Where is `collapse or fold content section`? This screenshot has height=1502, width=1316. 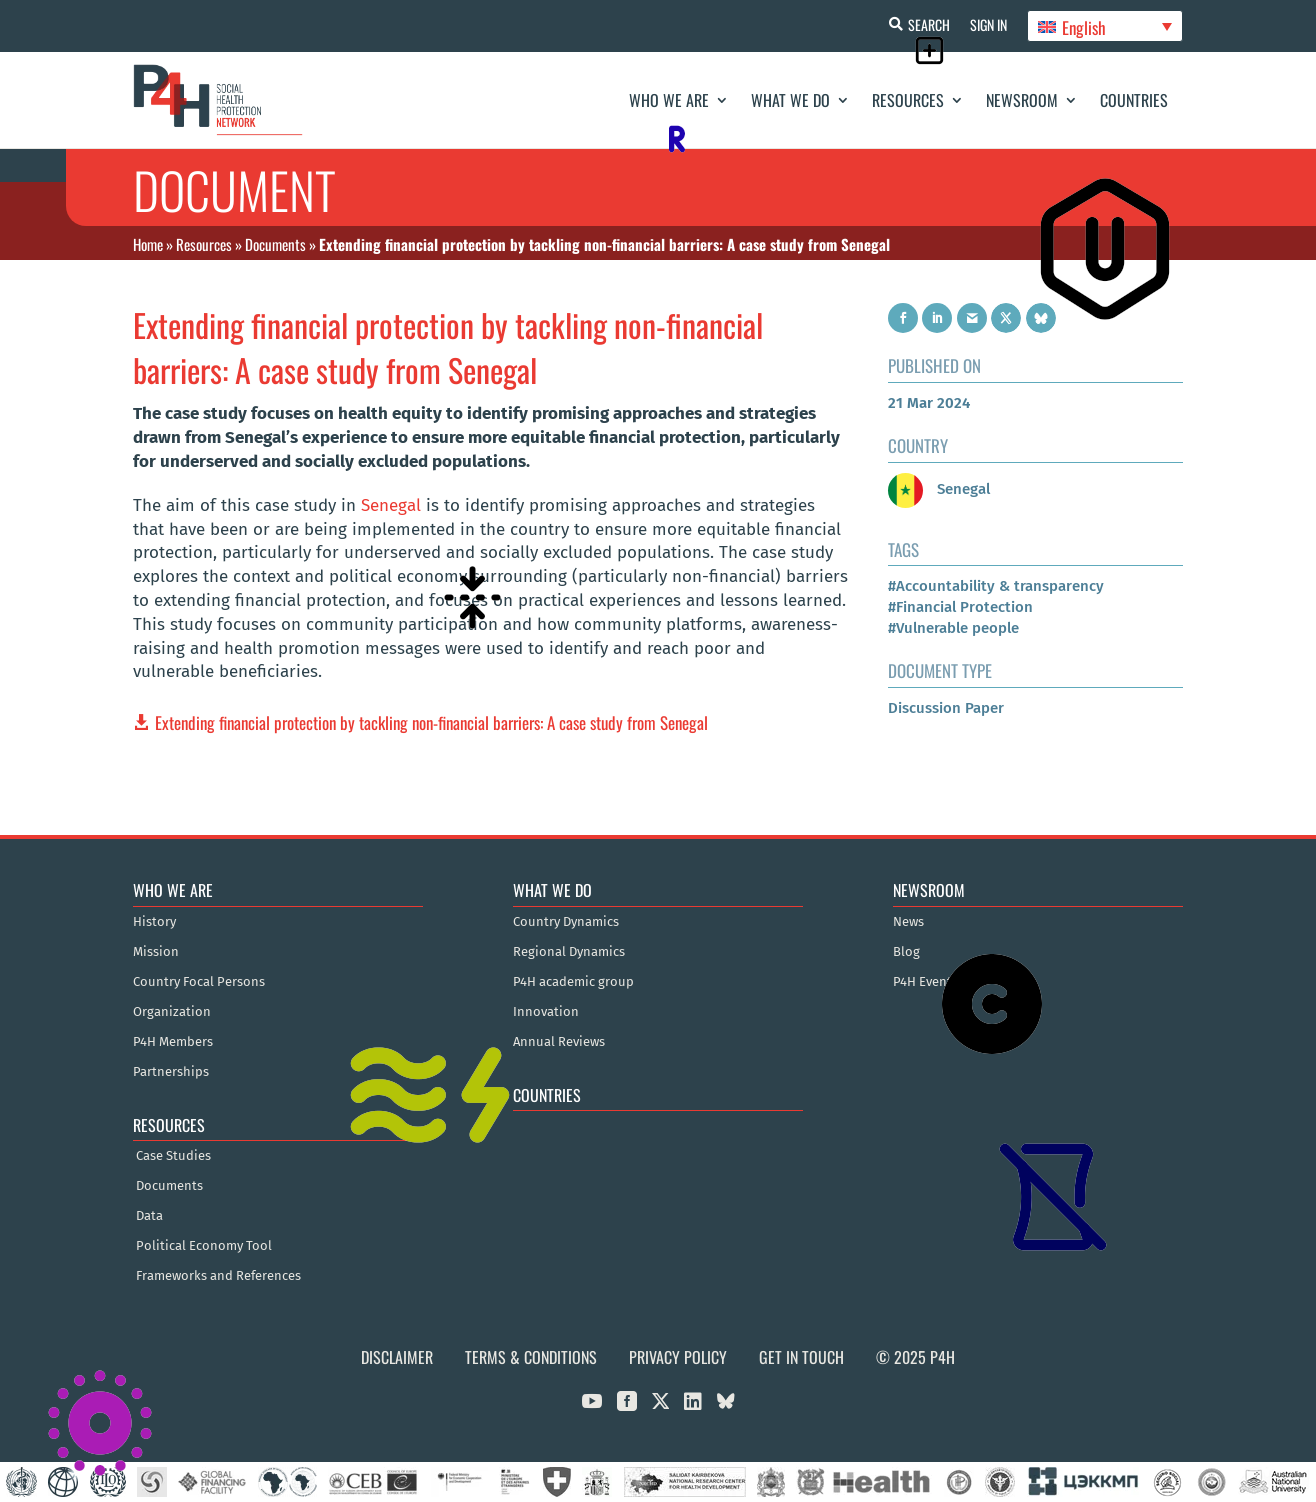 collapse or fold content section is located at coordinates (472, 597).